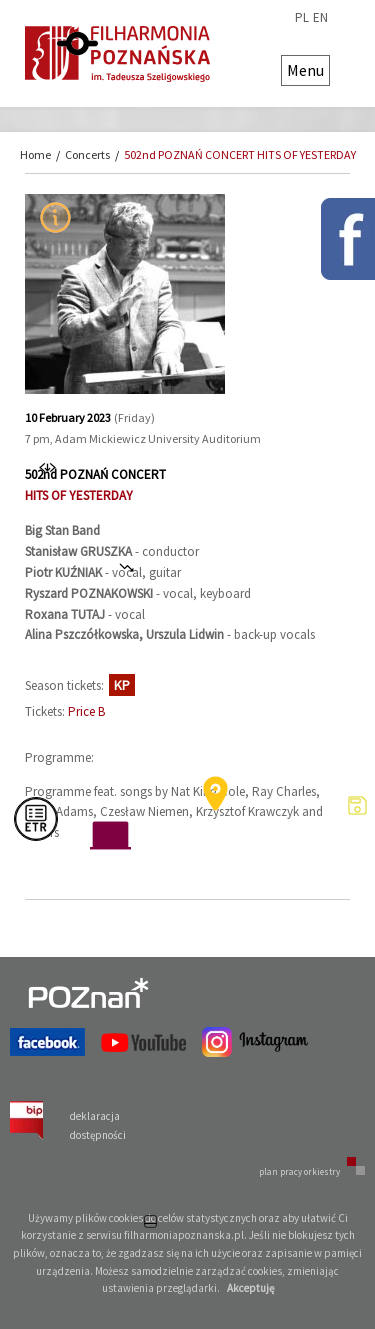 The image size is (375, 1329). Describe the element at coordinates (357, 805) in the screenshot. I see `save current file or document` at that location.